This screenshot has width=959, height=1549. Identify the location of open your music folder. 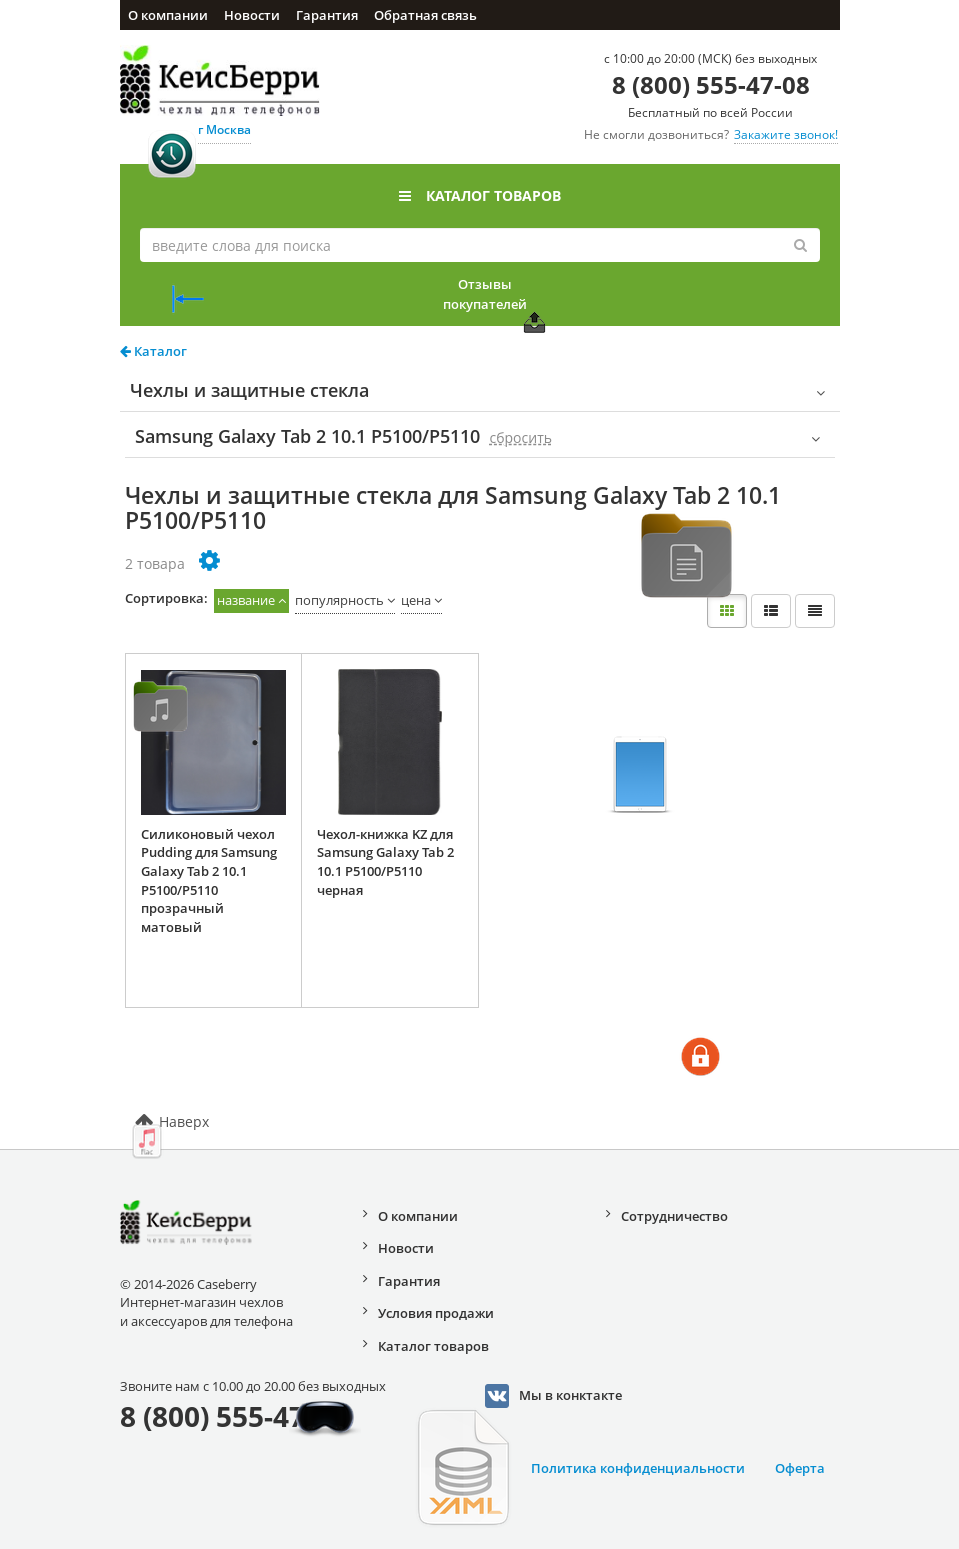
(160, 706).